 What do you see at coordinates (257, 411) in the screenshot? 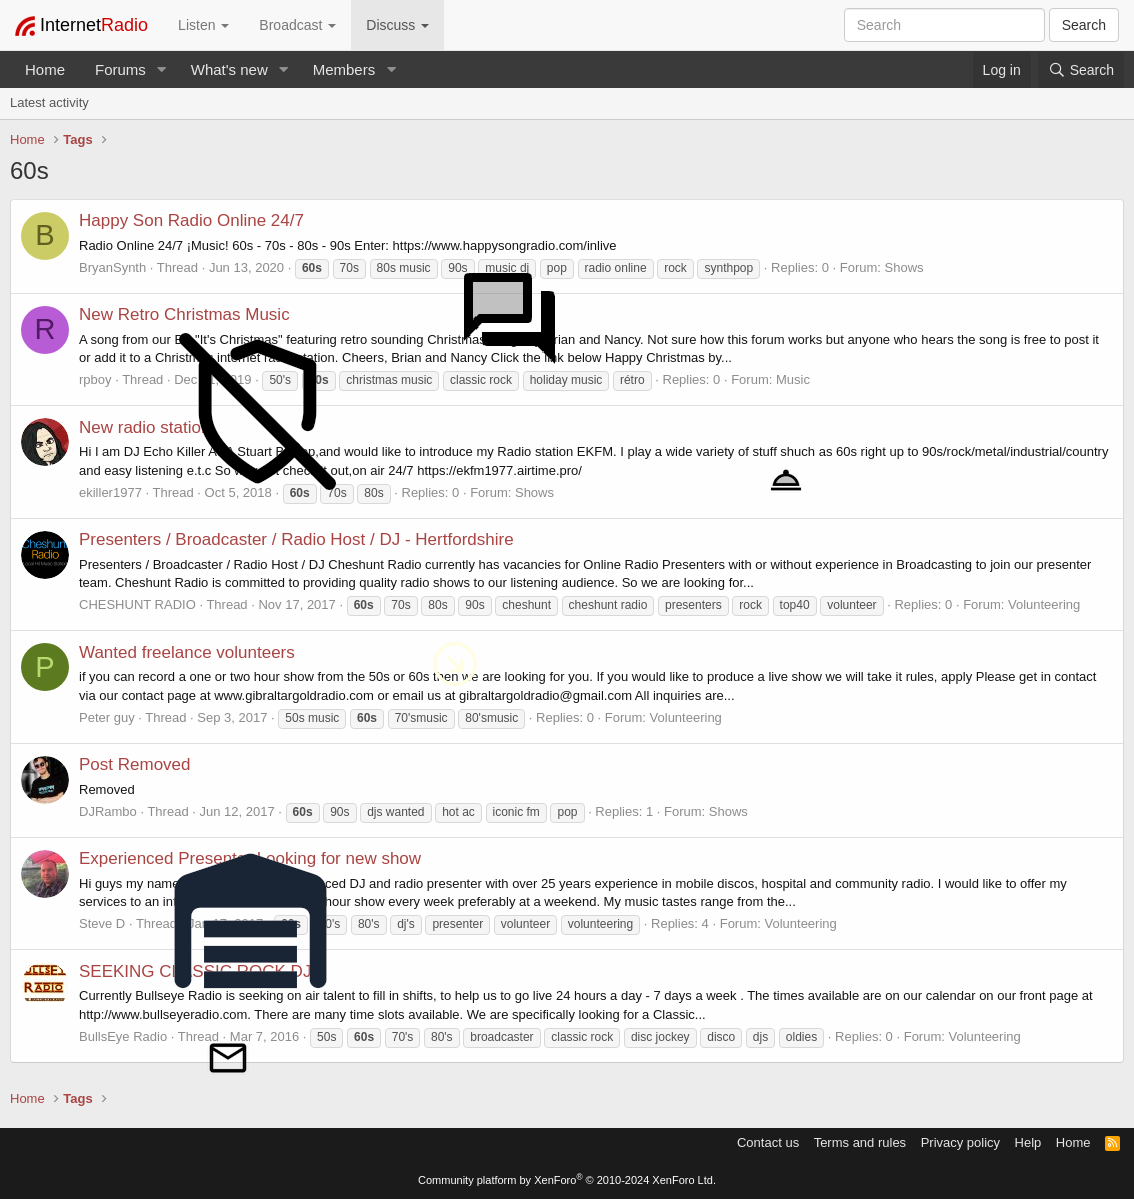
I see `security or protection is disabled` at bounding box center [257, 411].